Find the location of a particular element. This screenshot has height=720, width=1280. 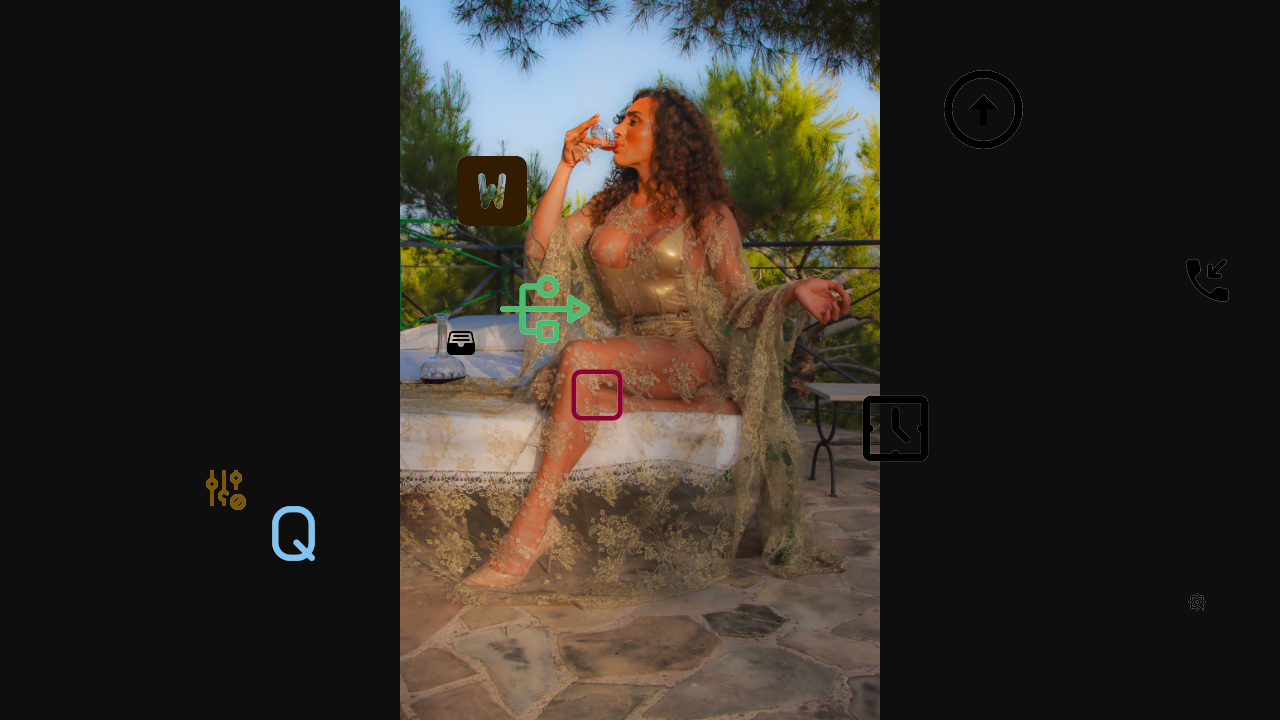

open Wikipedia or wiki-related content is located at coordinates (492, 191).